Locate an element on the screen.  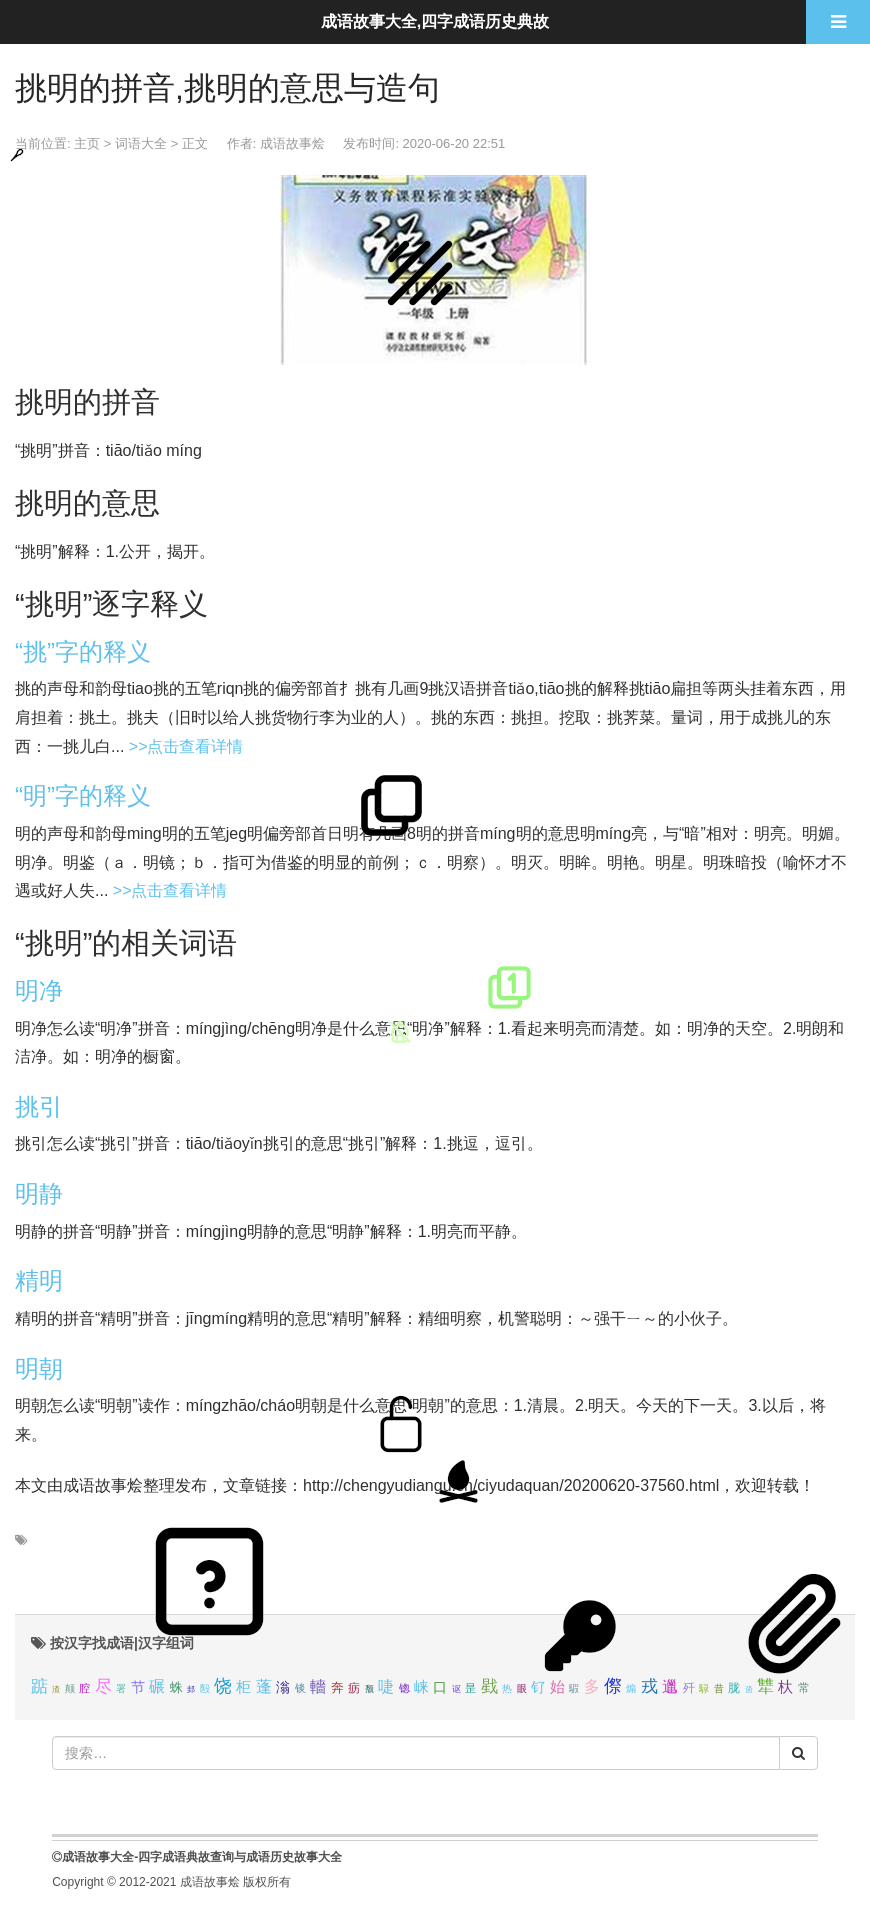
attach a file to your message is located at coordinates (793, 1622).